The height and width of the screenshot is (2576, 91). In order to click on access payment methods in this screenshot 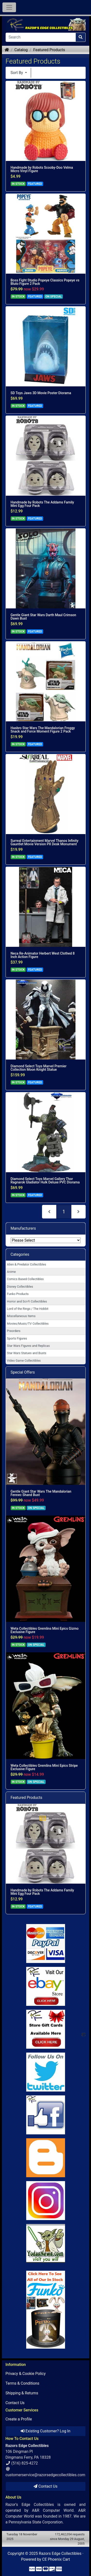, I will do `click(83, 2035)`.